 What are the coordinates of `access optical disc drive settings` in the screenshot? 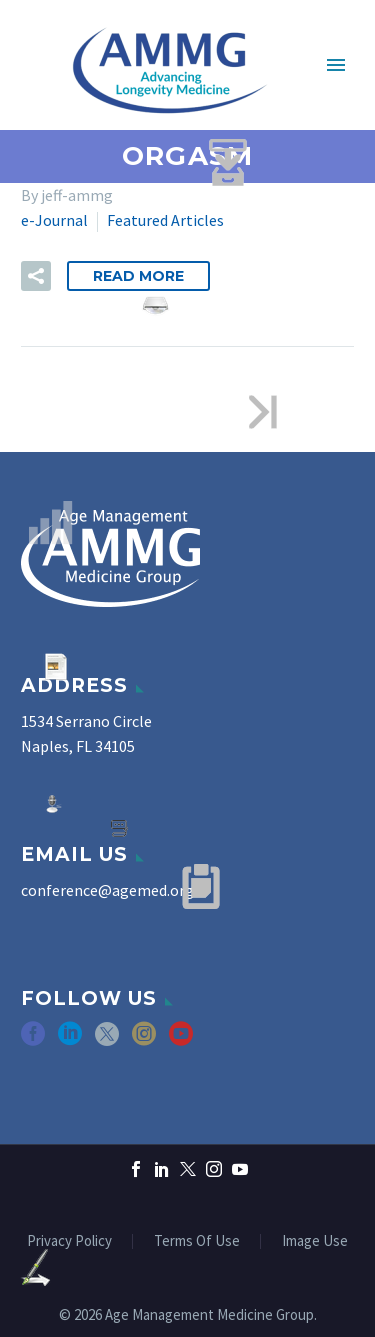 It's located at (155, 304).